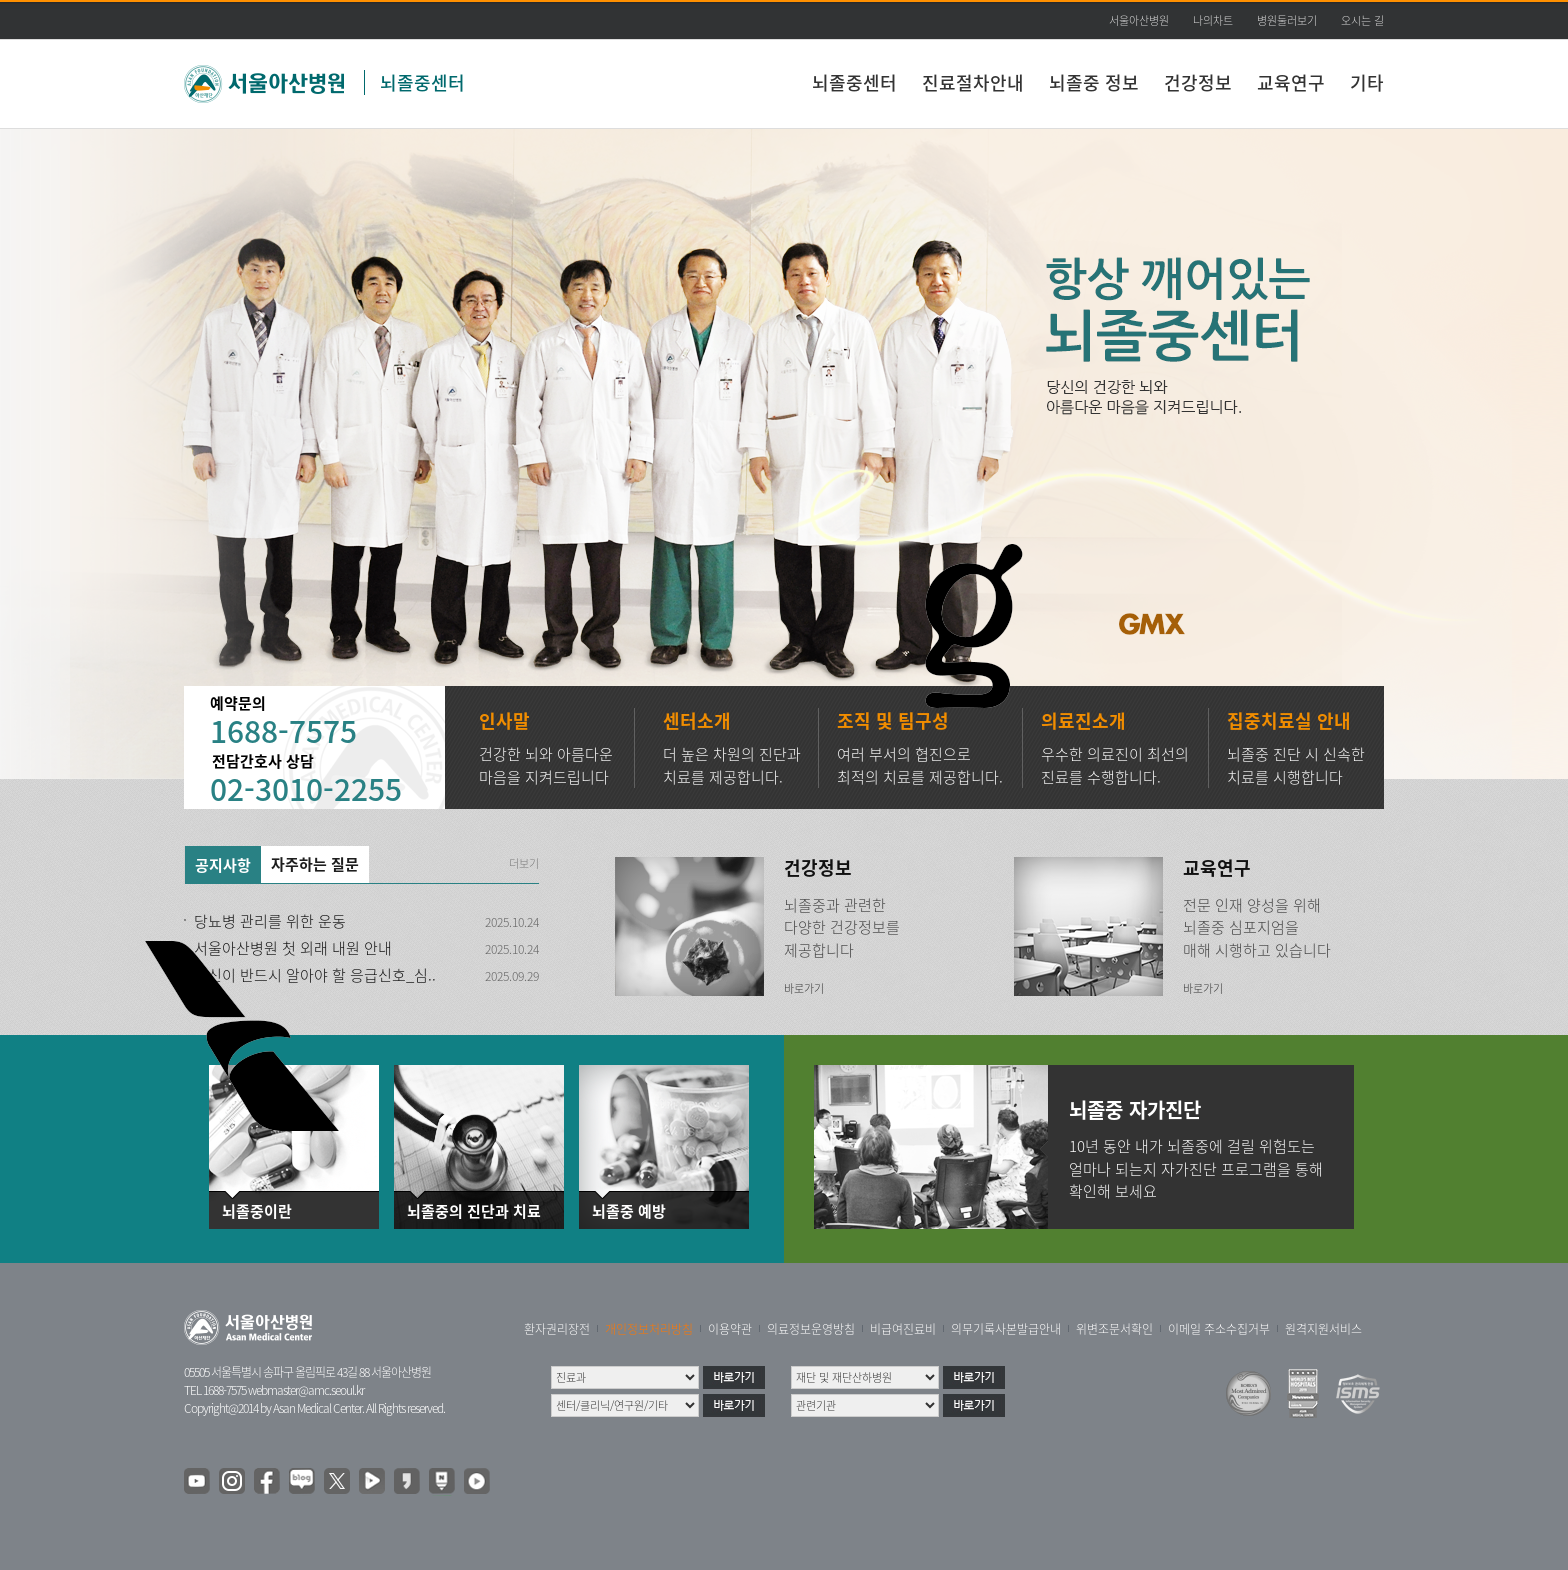 This screenshot has height=1570, width=1568. Describe the element at coordinates (974, 626) in the screenshot. I see `open Goodreads app` at that location.